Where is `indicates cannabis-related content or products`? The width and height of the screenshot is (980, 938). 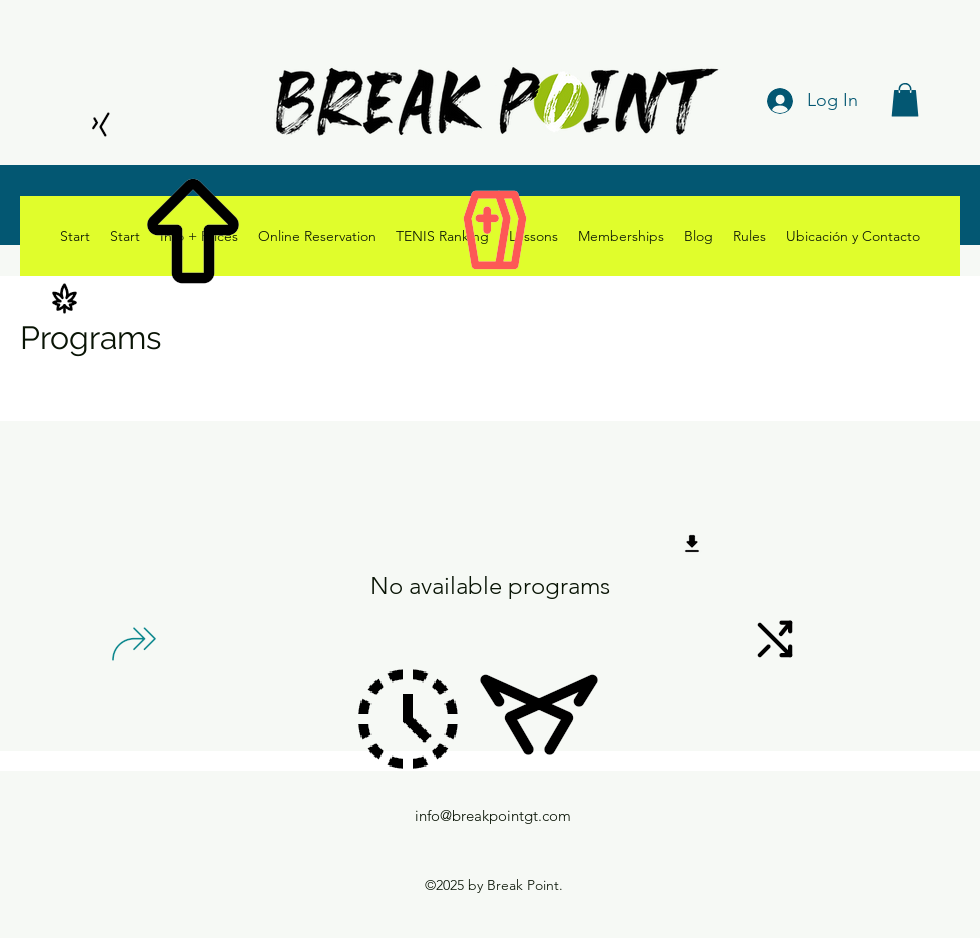 indicates cannabis-related content or products is located at coordinates (64, 298).